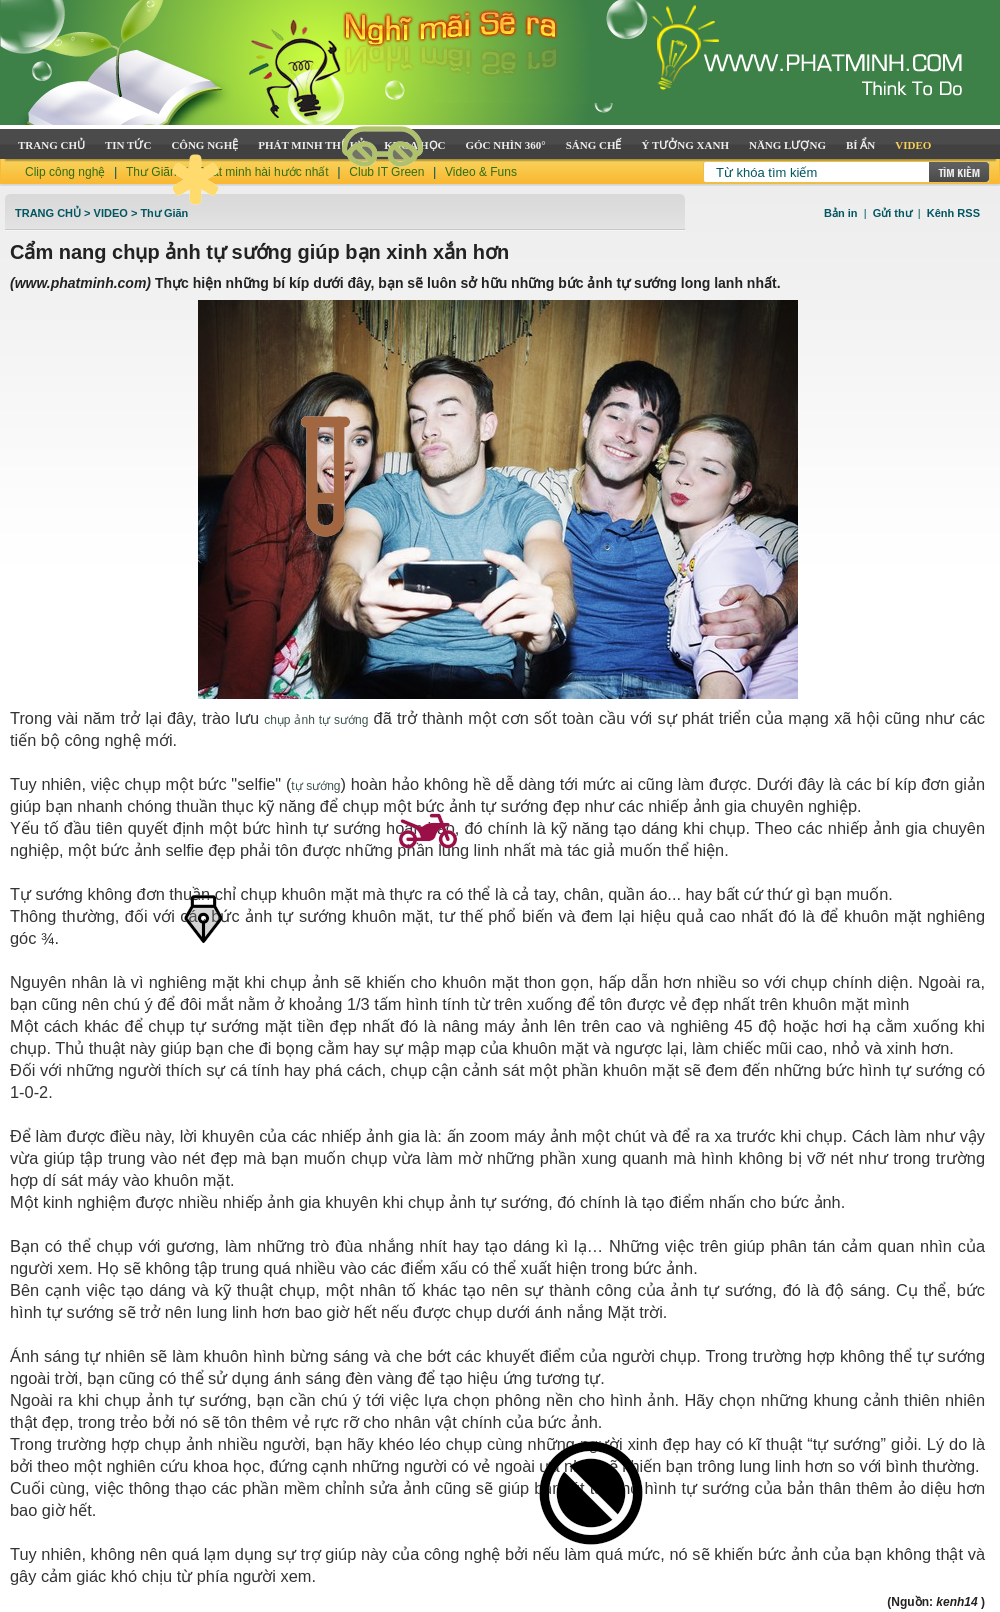 The height and width of the screenshot is (1612, 1000). What do you see at coordinates (325, 476) in the screenshot?
I see `access experimental or beta features` at bounding box center [325, 476].